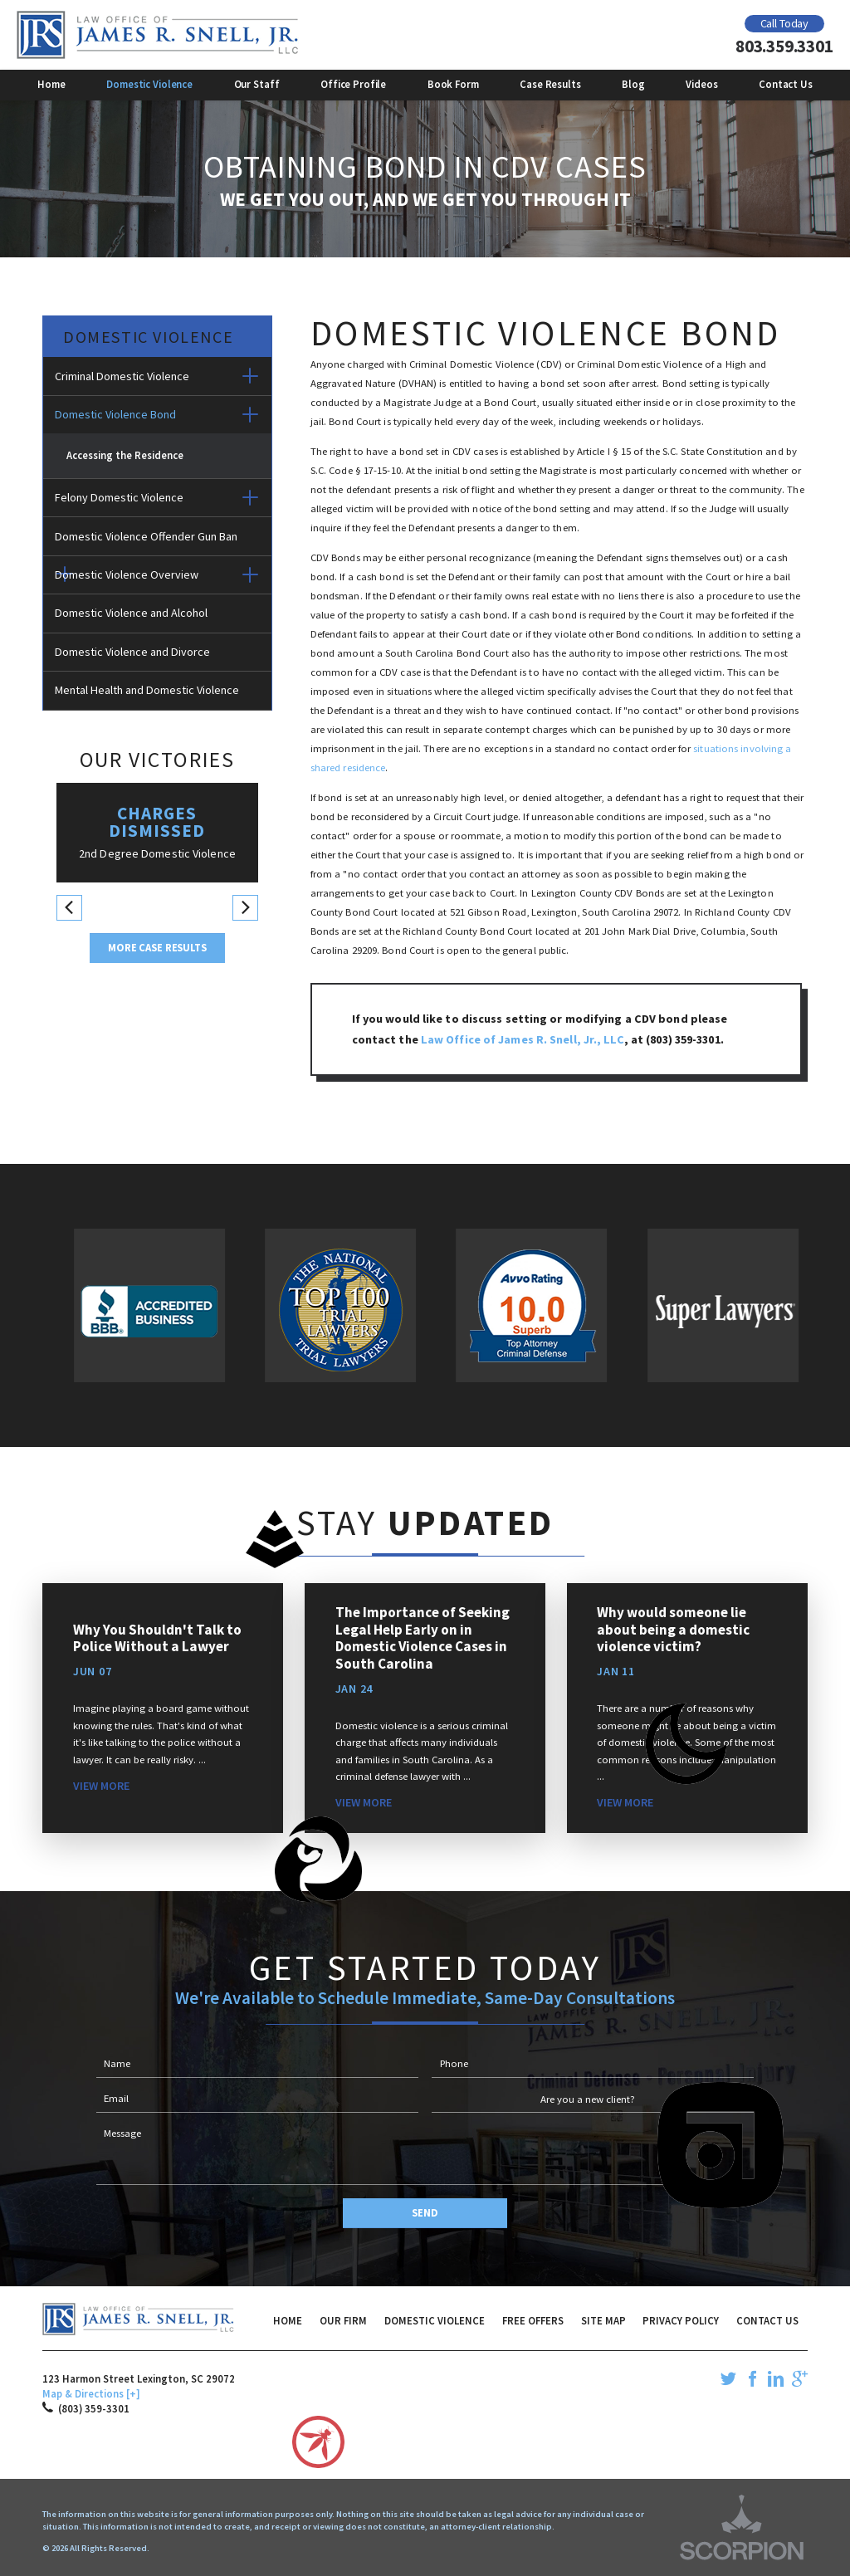 This screenshot has height=2576, width=850. Describe the element at coordinates (686, 1743) in the screenshot. I see `enable dark mode` at that location.